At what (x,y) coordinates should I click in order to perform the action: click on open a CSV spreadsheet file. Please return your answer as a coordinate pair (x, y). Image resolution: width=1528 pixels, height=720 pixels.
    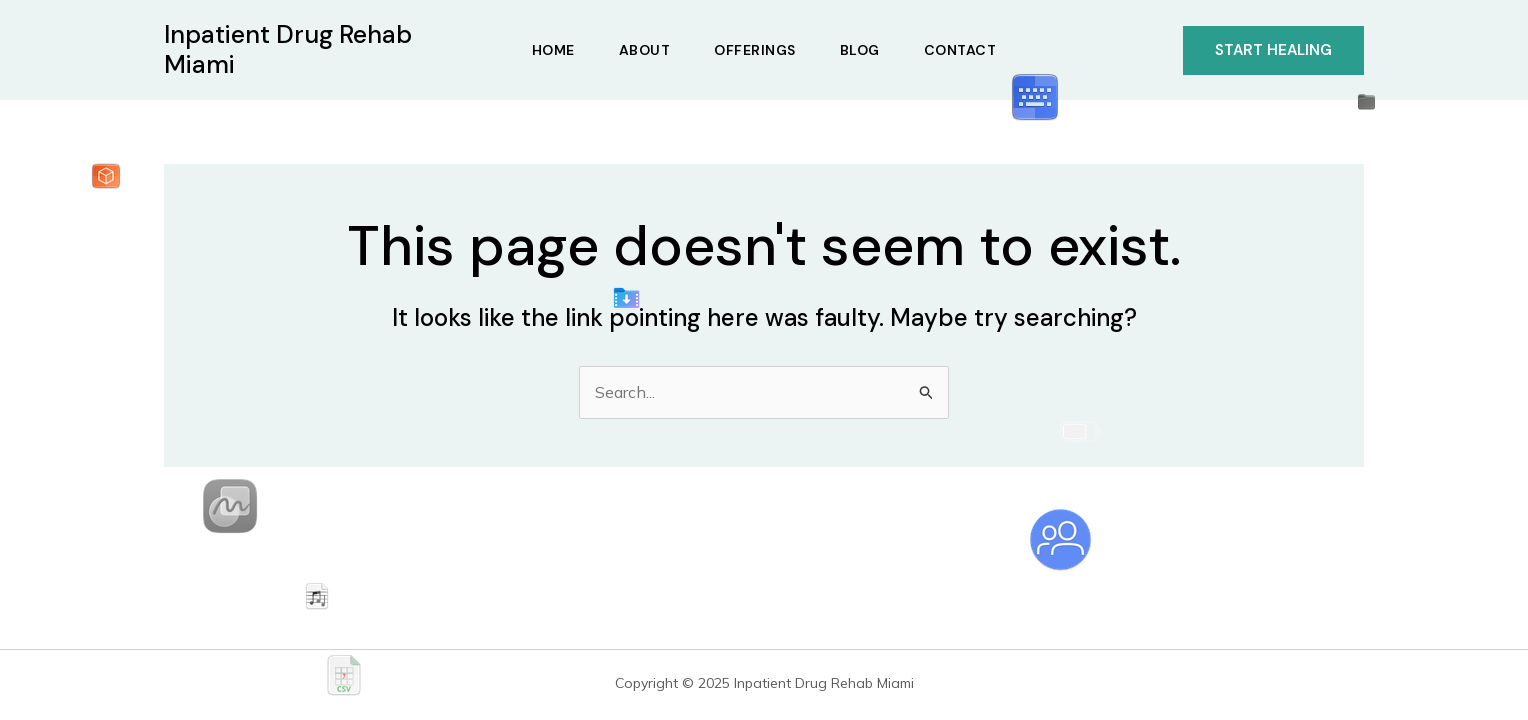
    Looking at the image, I should click on (344, 675).